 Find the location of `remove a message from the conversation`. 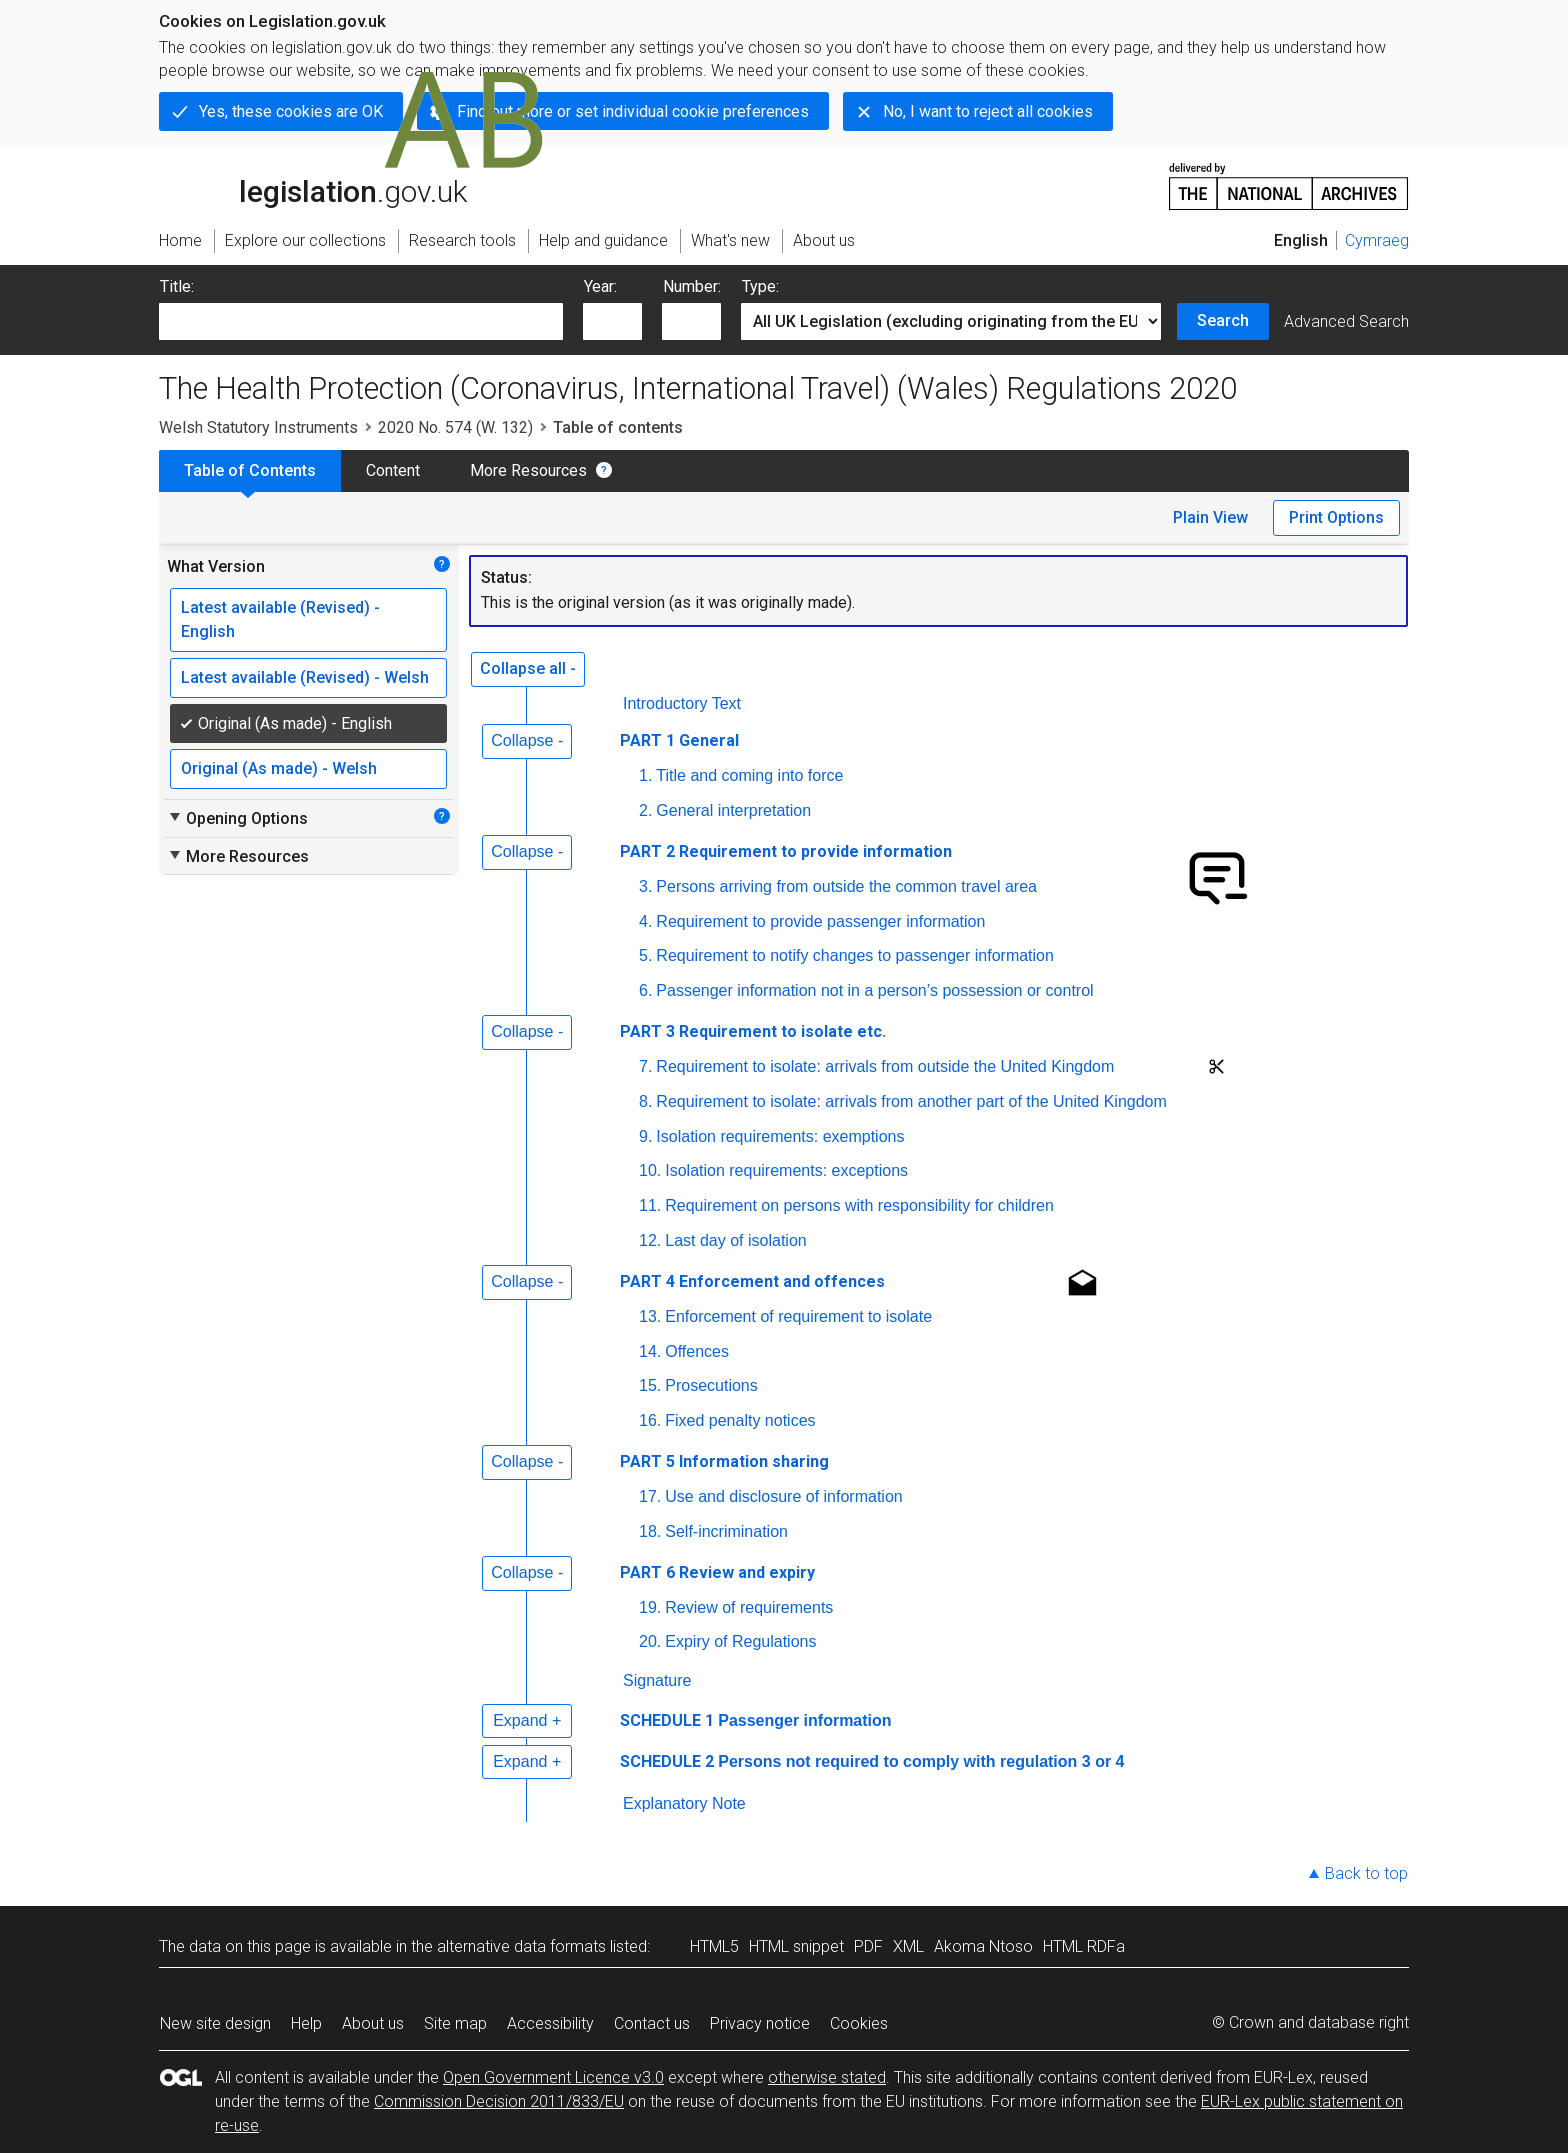

remove a message from the conversation is located at coordinates (1217, 877).